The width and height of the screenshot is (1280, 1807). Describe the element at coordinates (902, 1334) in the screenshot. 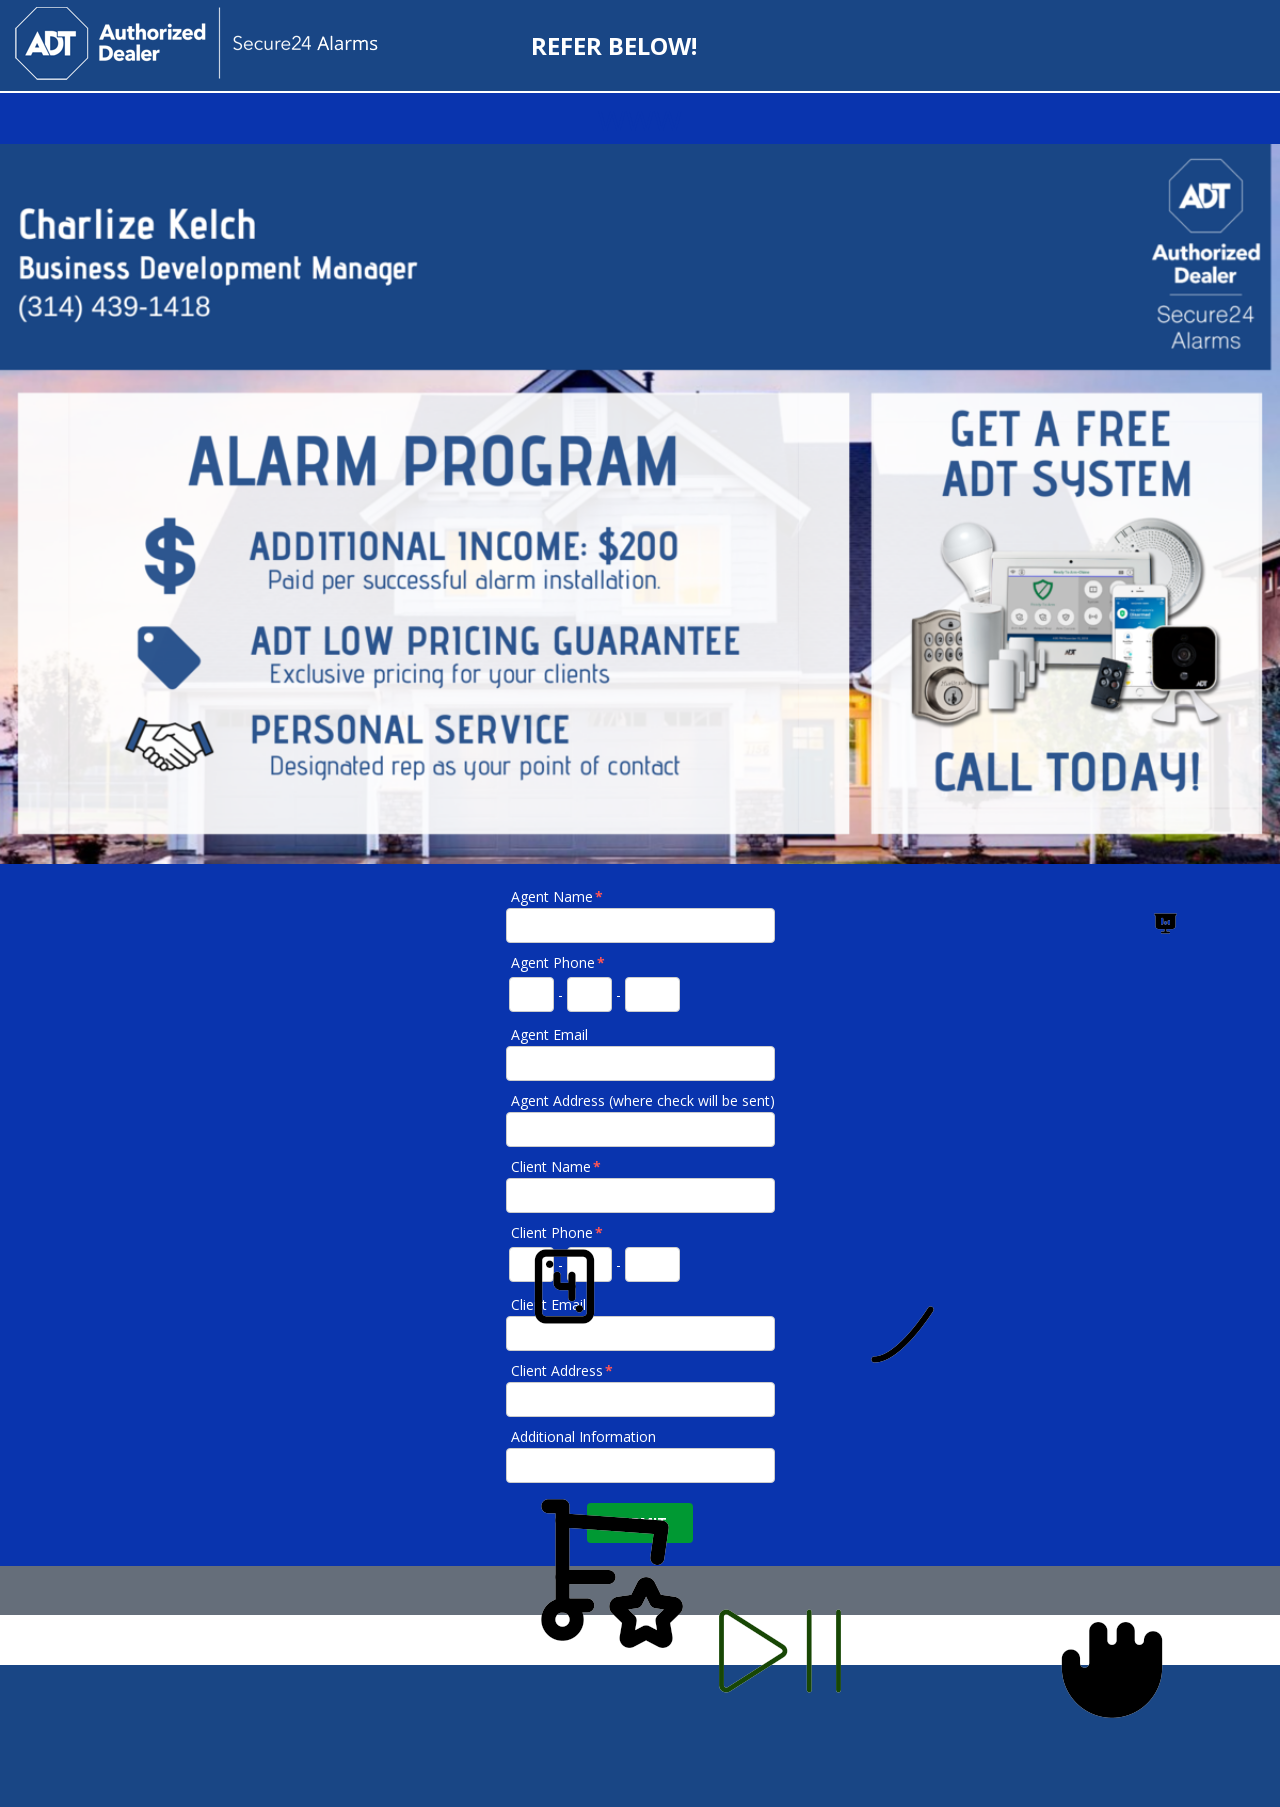

I see `apply ease-in animation timing` at that location.